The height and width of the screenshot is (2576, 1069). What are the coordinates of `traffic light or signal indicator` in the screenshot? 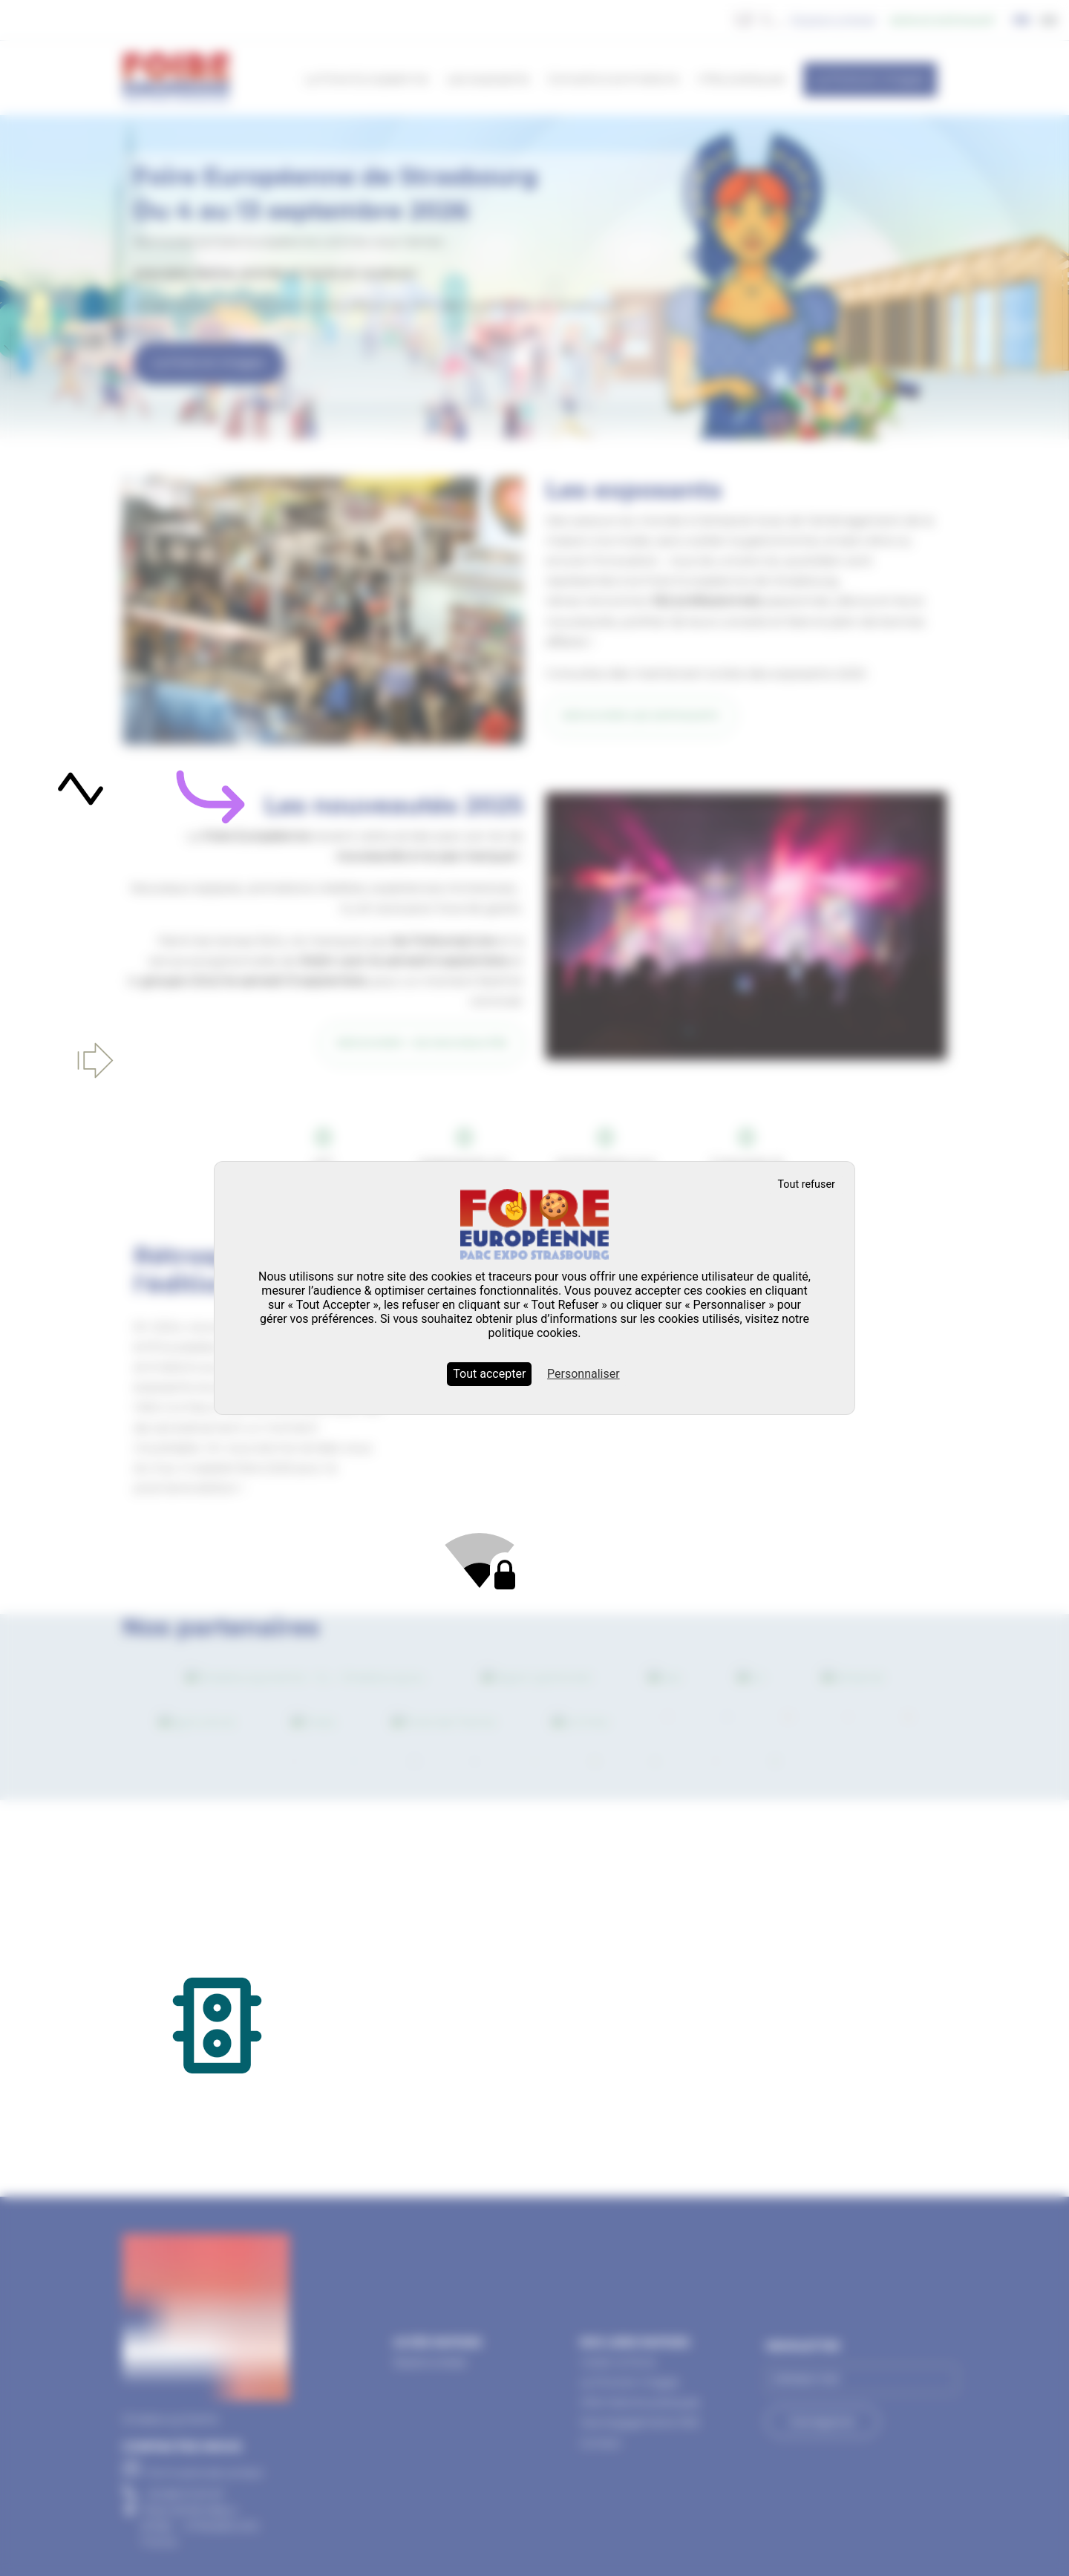 It's located at (217, 2025).